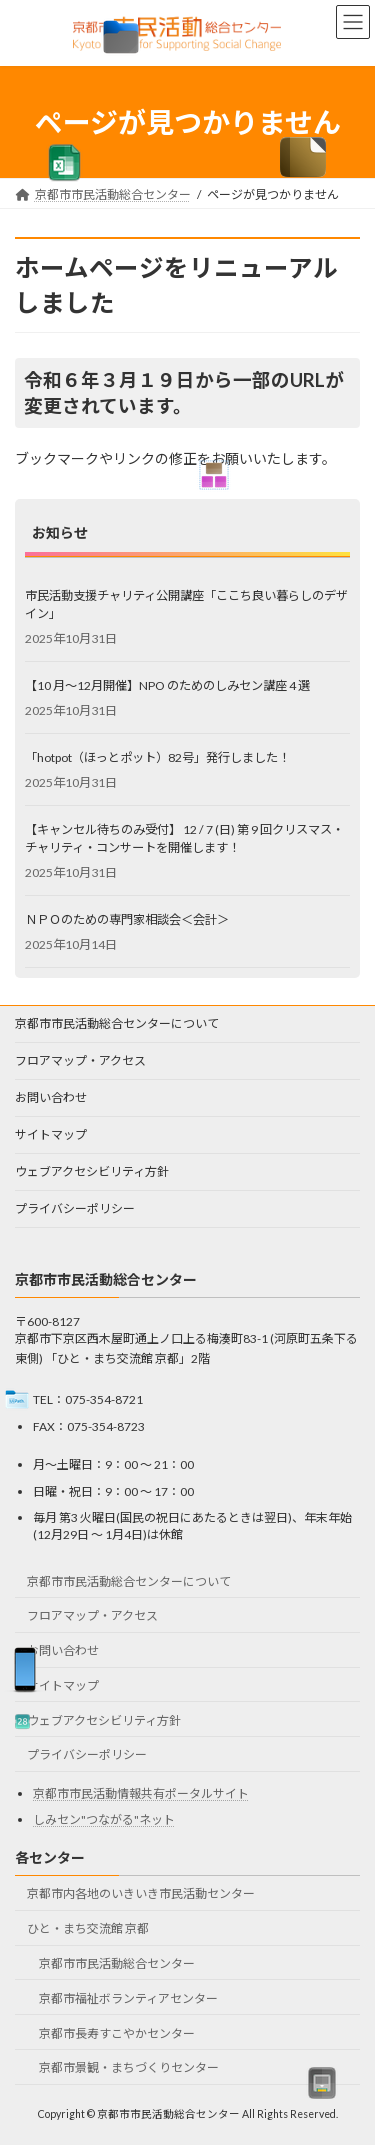  What do you see at coordinates (214, 475) in the screenshot?
I see `select all items in the current view` at bounding box center [214, 475].